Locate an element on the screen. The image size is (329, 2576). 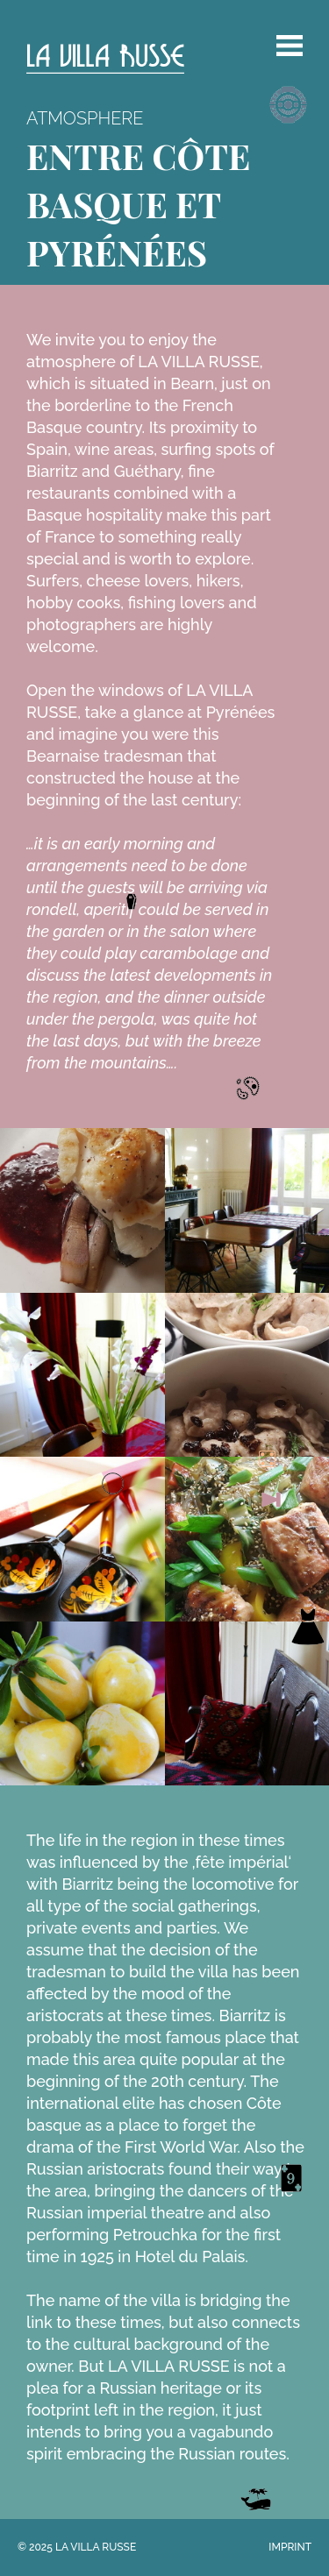
a mechanical gear or cog settings icon is located at coordinates (288, 104).